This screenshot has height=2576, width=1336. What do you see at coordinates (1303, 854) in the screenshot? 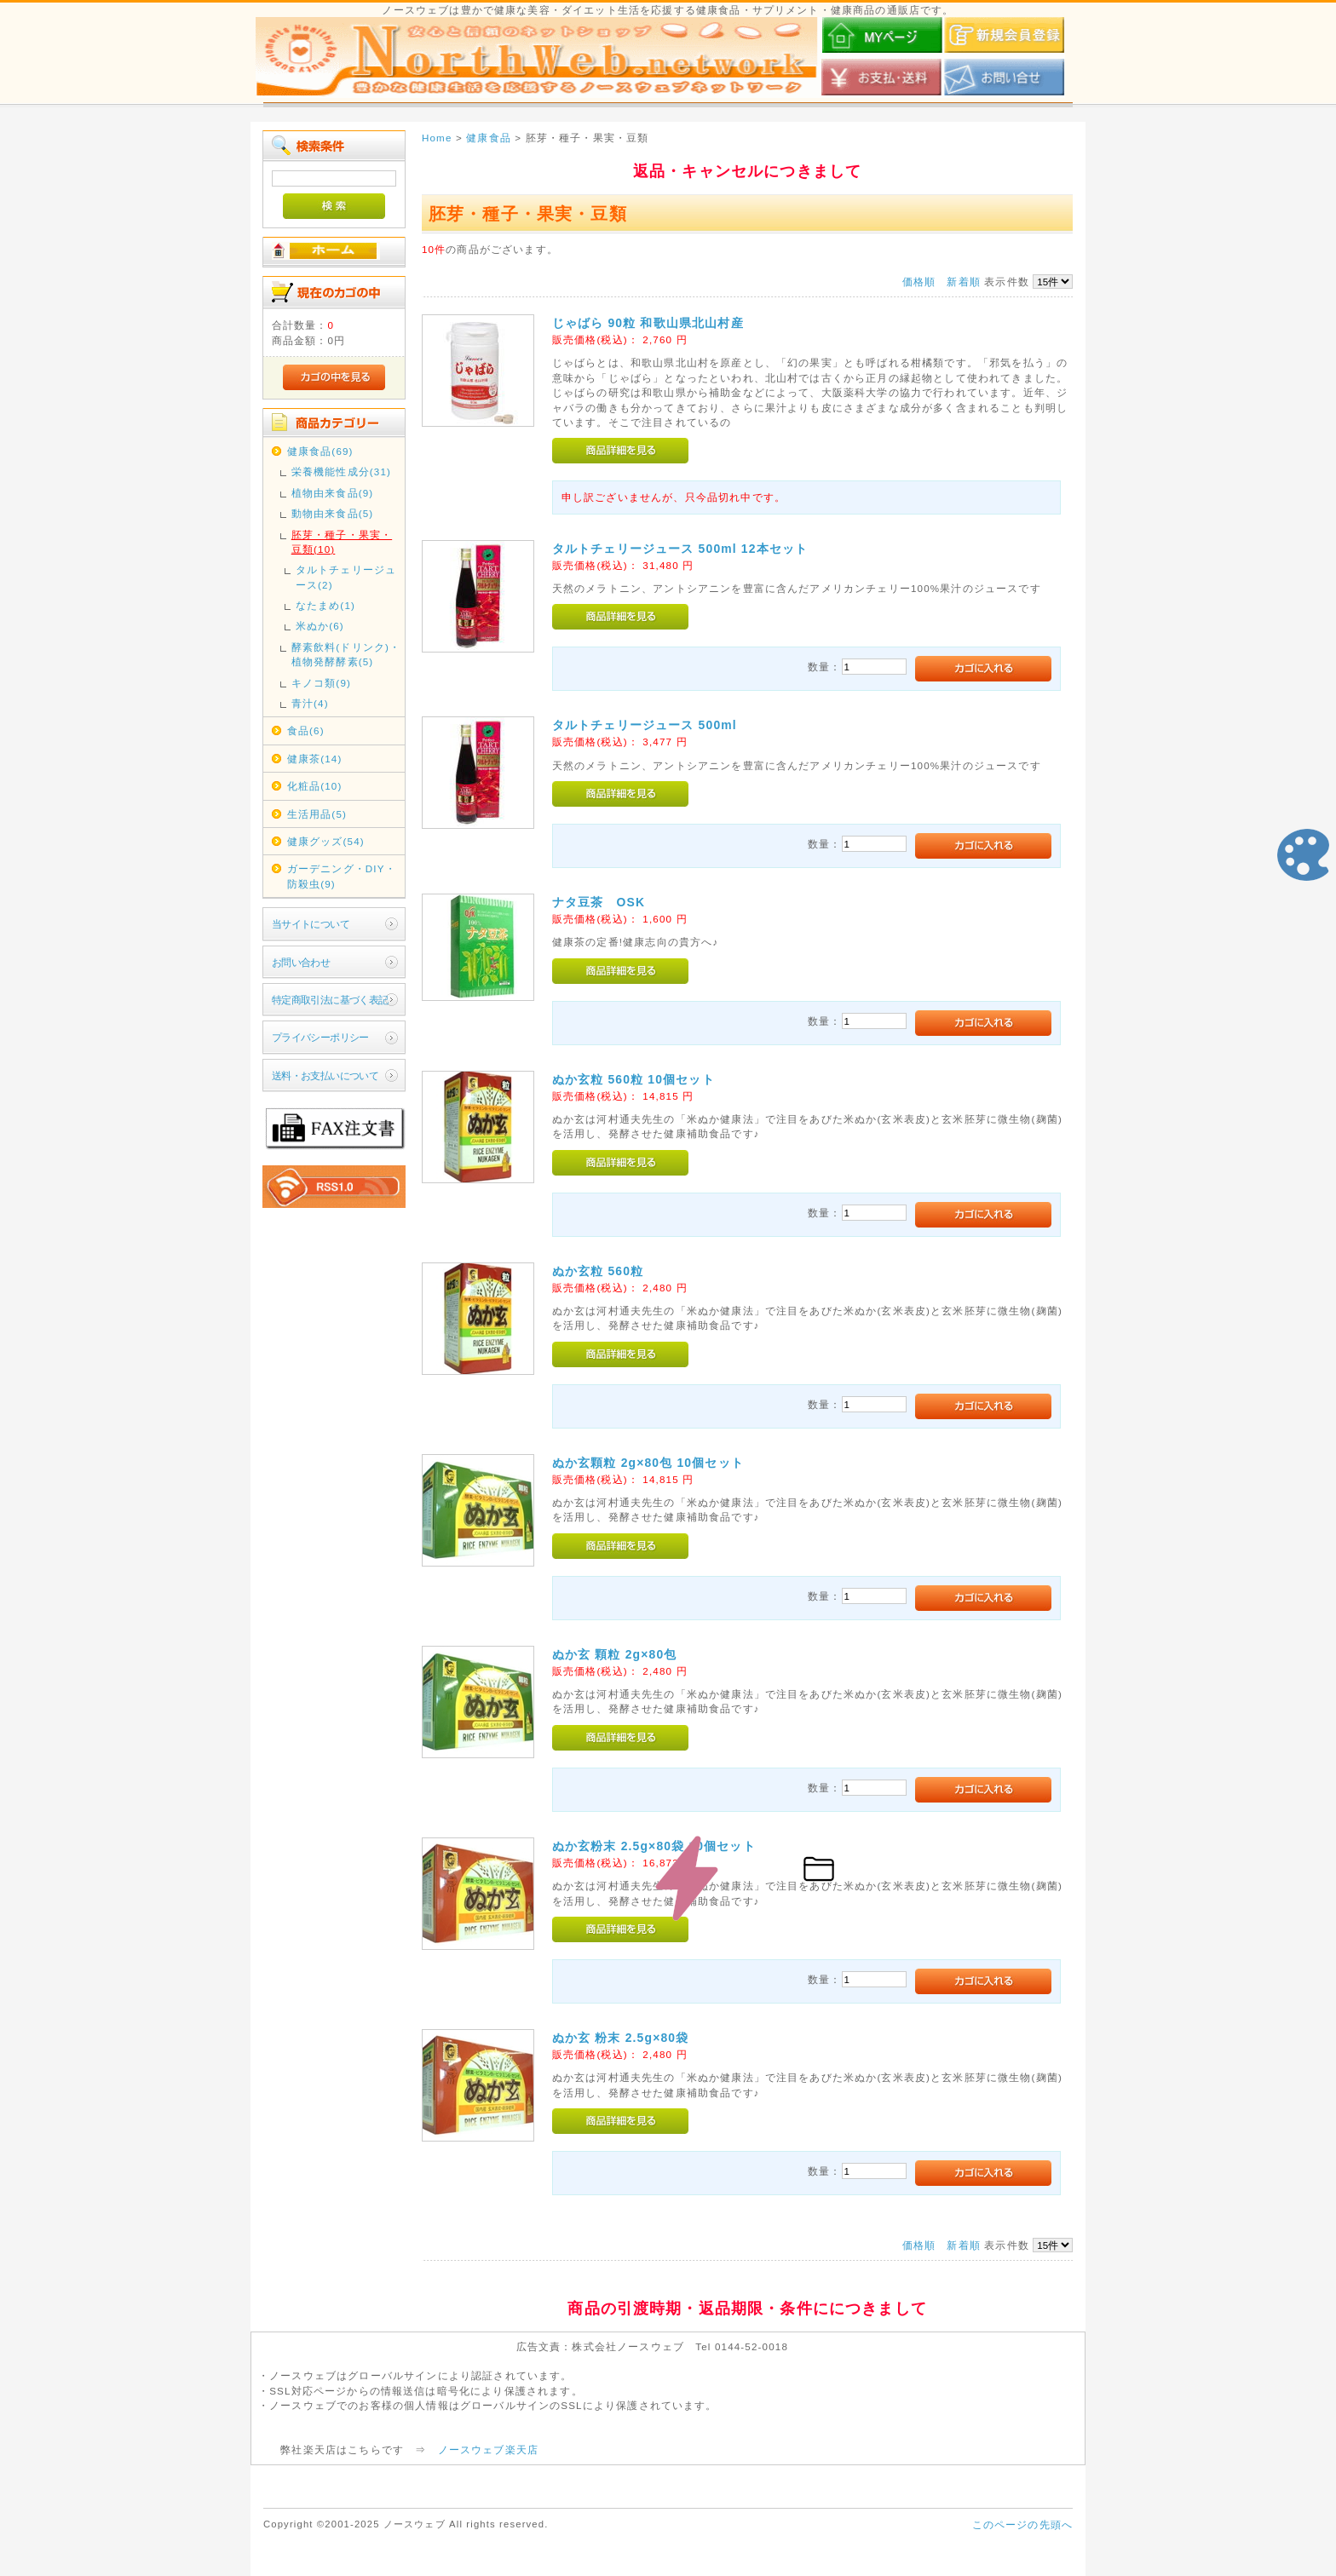
I see `open color picker or theme settings` at bounding box center [1303, 854].